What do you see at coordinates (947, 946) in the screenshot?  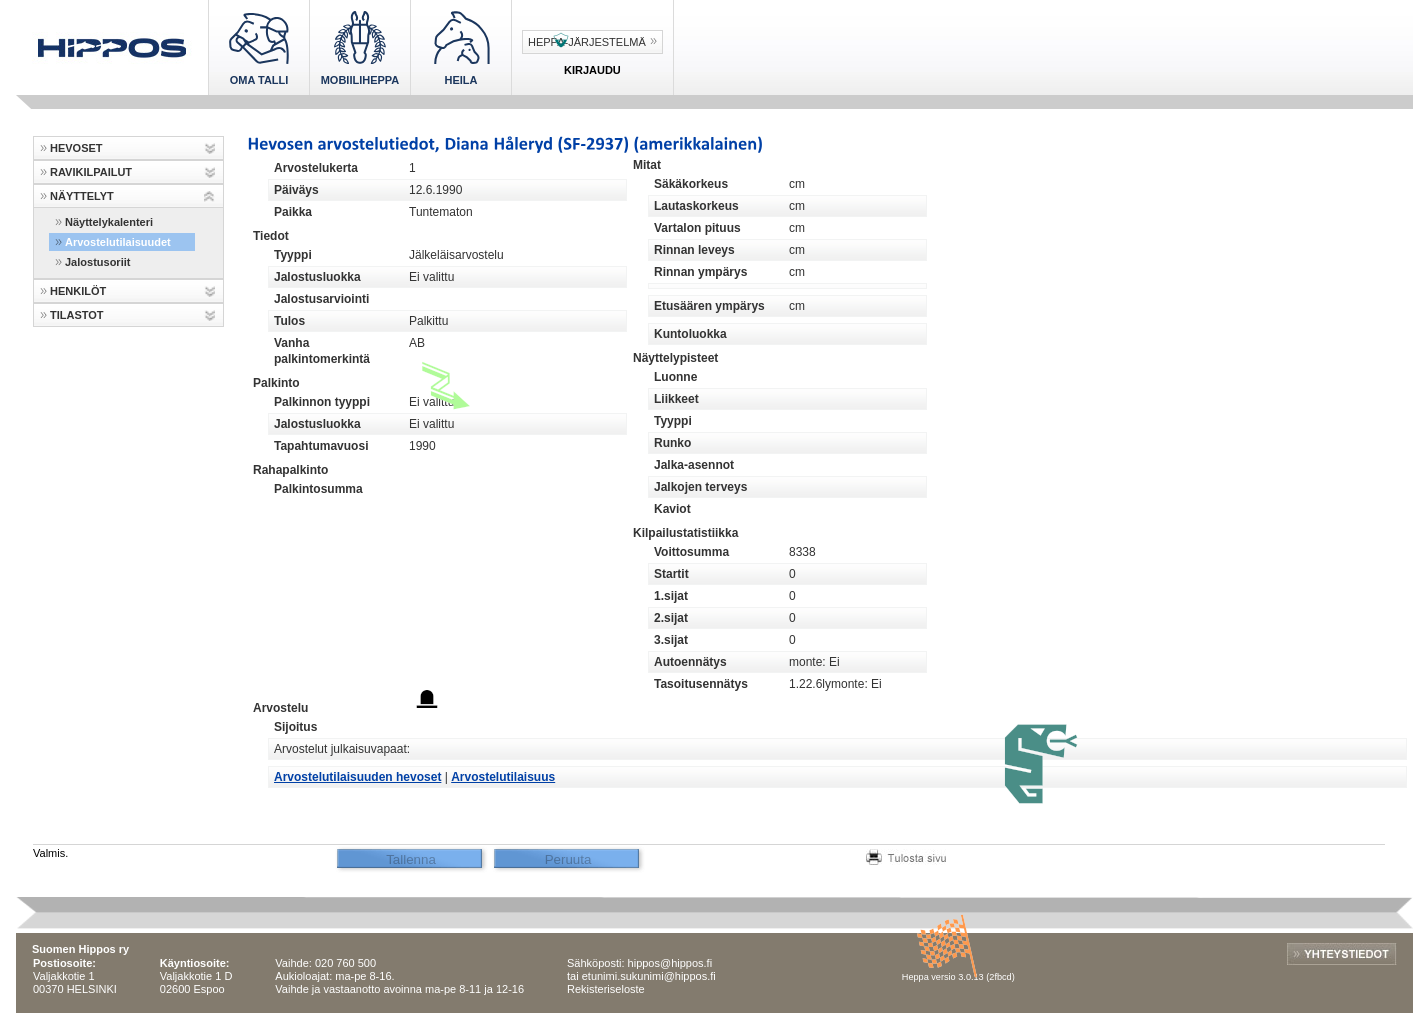 I see `indicates race finish or completion` at bounding box center [947, 946].